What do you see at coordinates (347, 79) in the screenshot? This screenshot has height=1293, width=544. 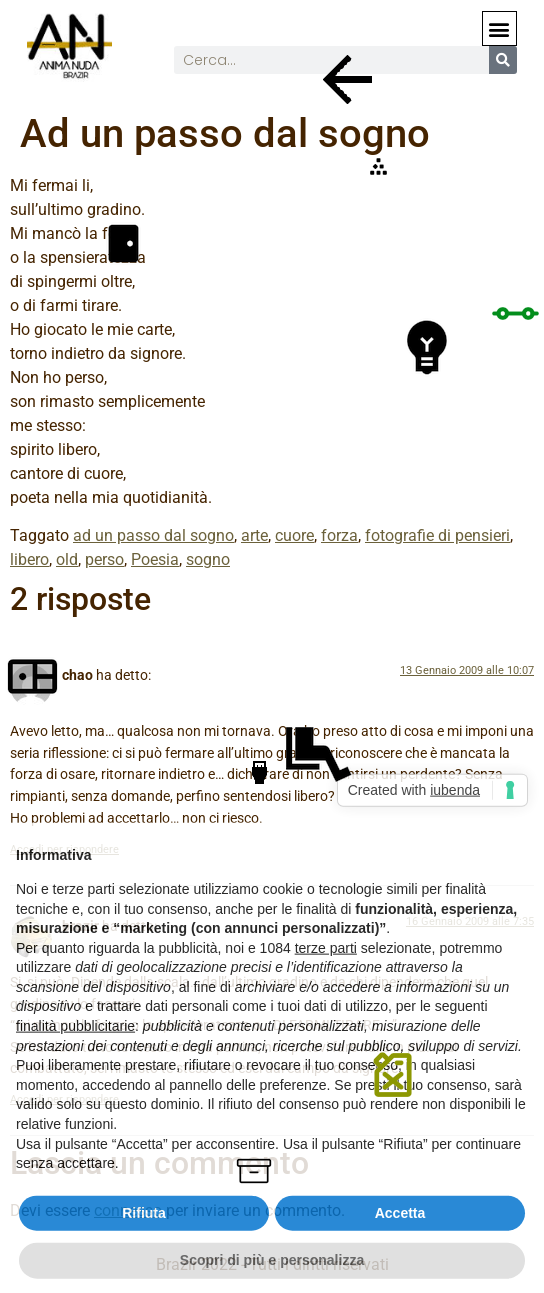 I see `go back to the previous screen` at bounding box center [347, 79].